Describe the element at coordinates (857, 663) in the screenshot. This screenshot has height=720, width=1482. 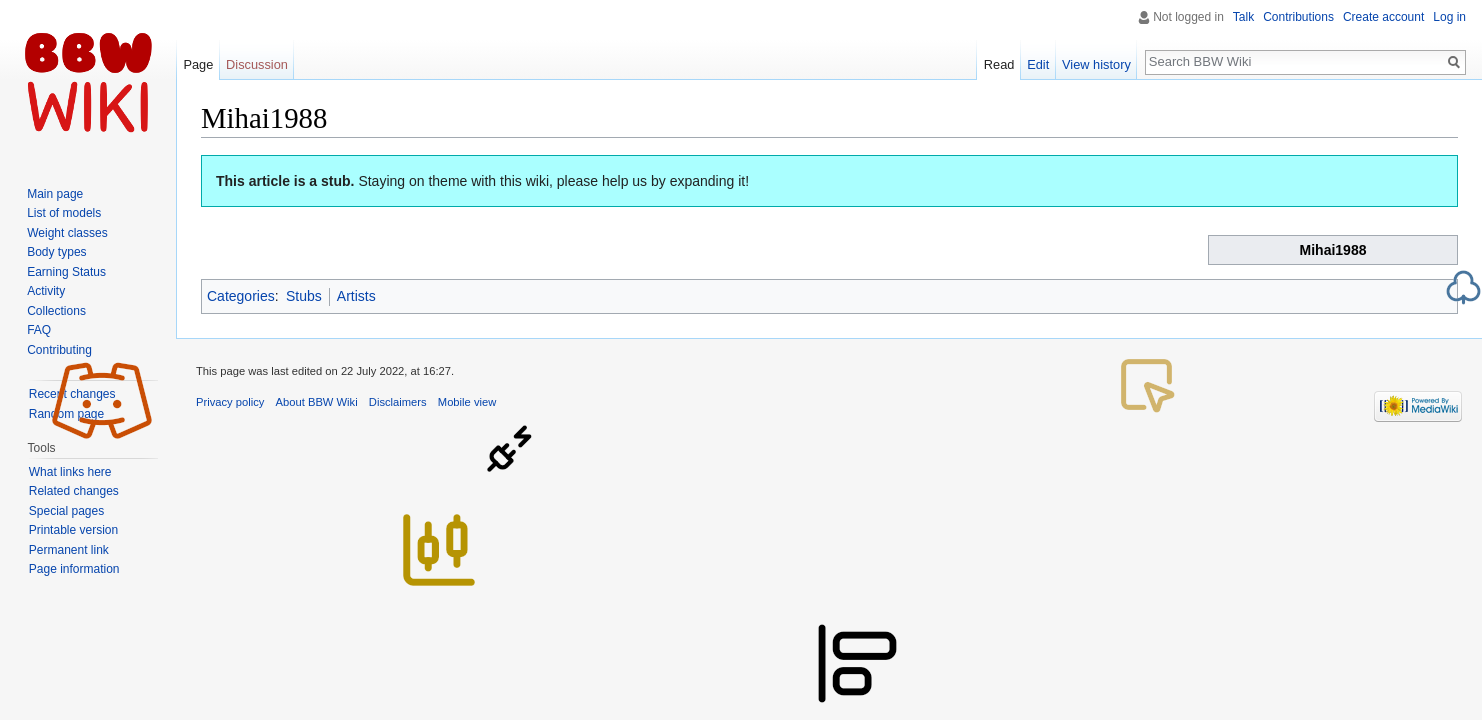
I see `align items to the start vertically` at that location.